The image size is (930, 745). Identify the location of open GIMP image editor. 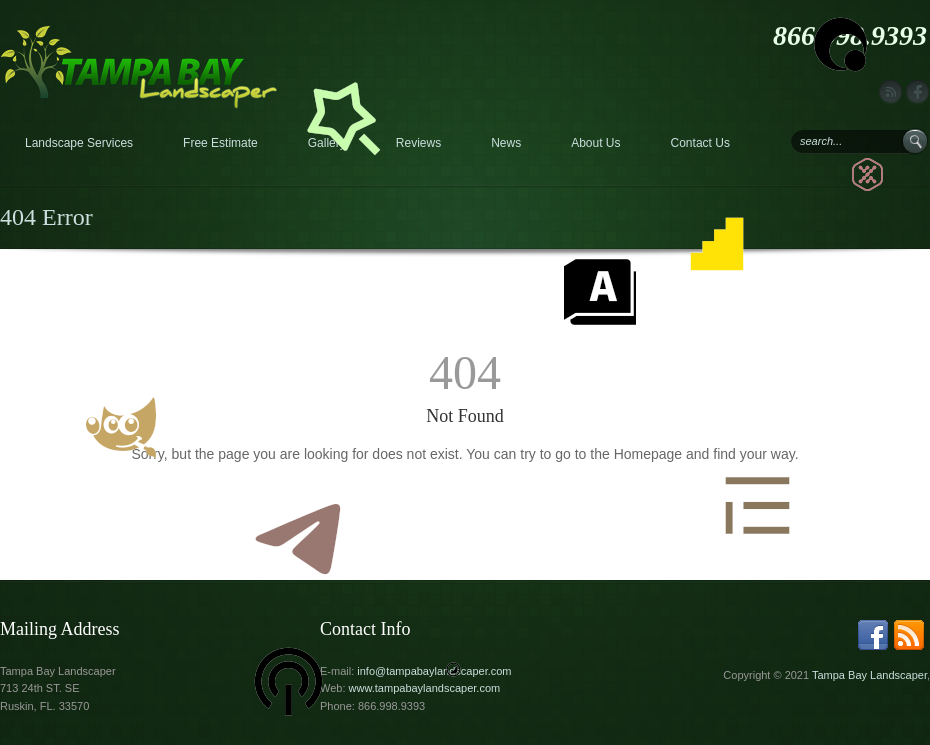
(121, 428).